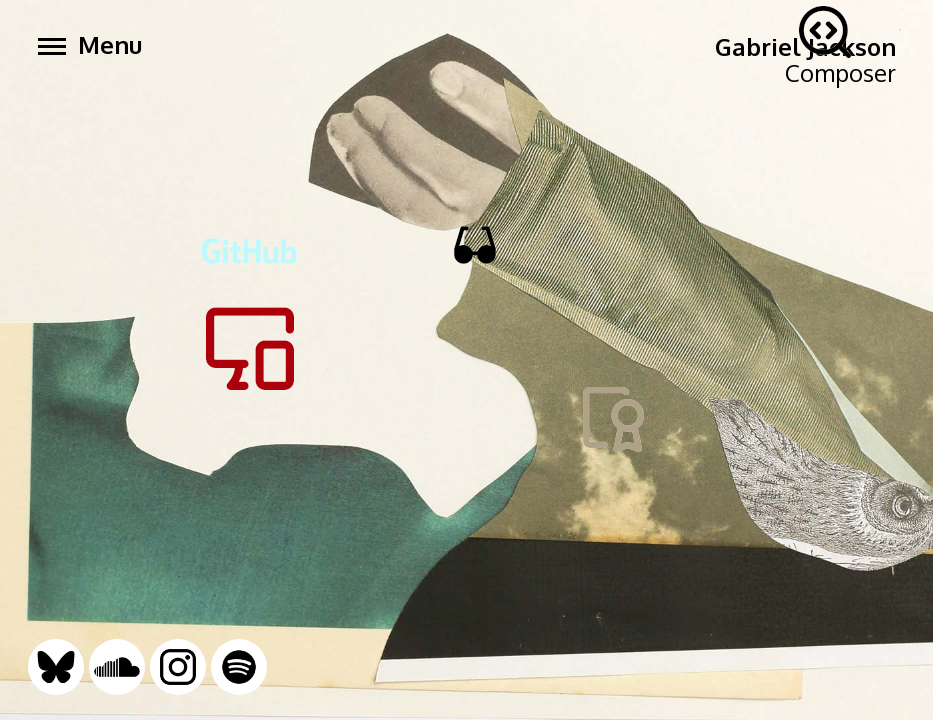 The height and width of the screenshot is (720, 933). Describe the element at coordinates (825, 32) in the screenshot. I see `scan or search through code` at that location.